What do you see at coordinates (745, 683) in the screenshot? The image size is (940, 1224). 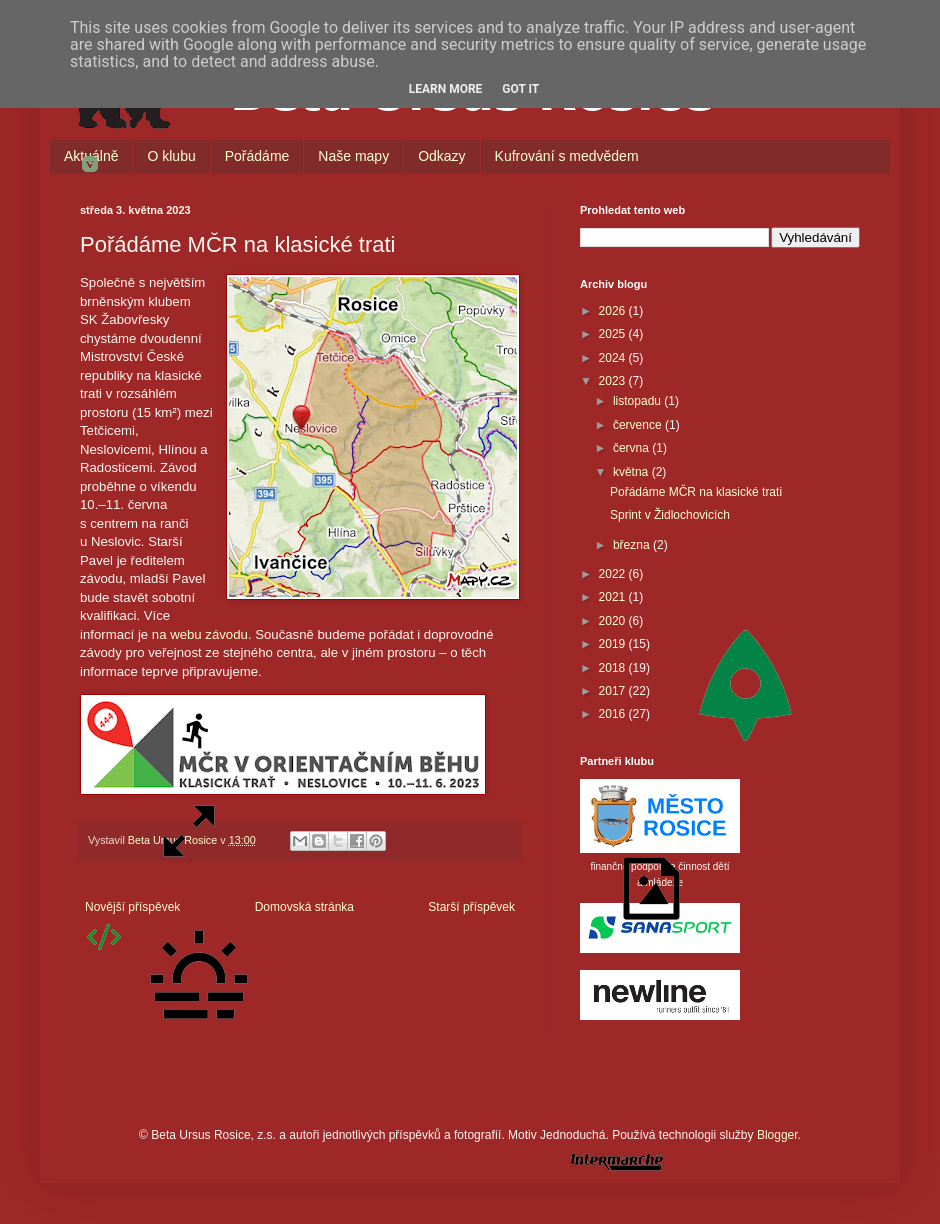 I see `launch or start an application` at bounding box center [745, 683].